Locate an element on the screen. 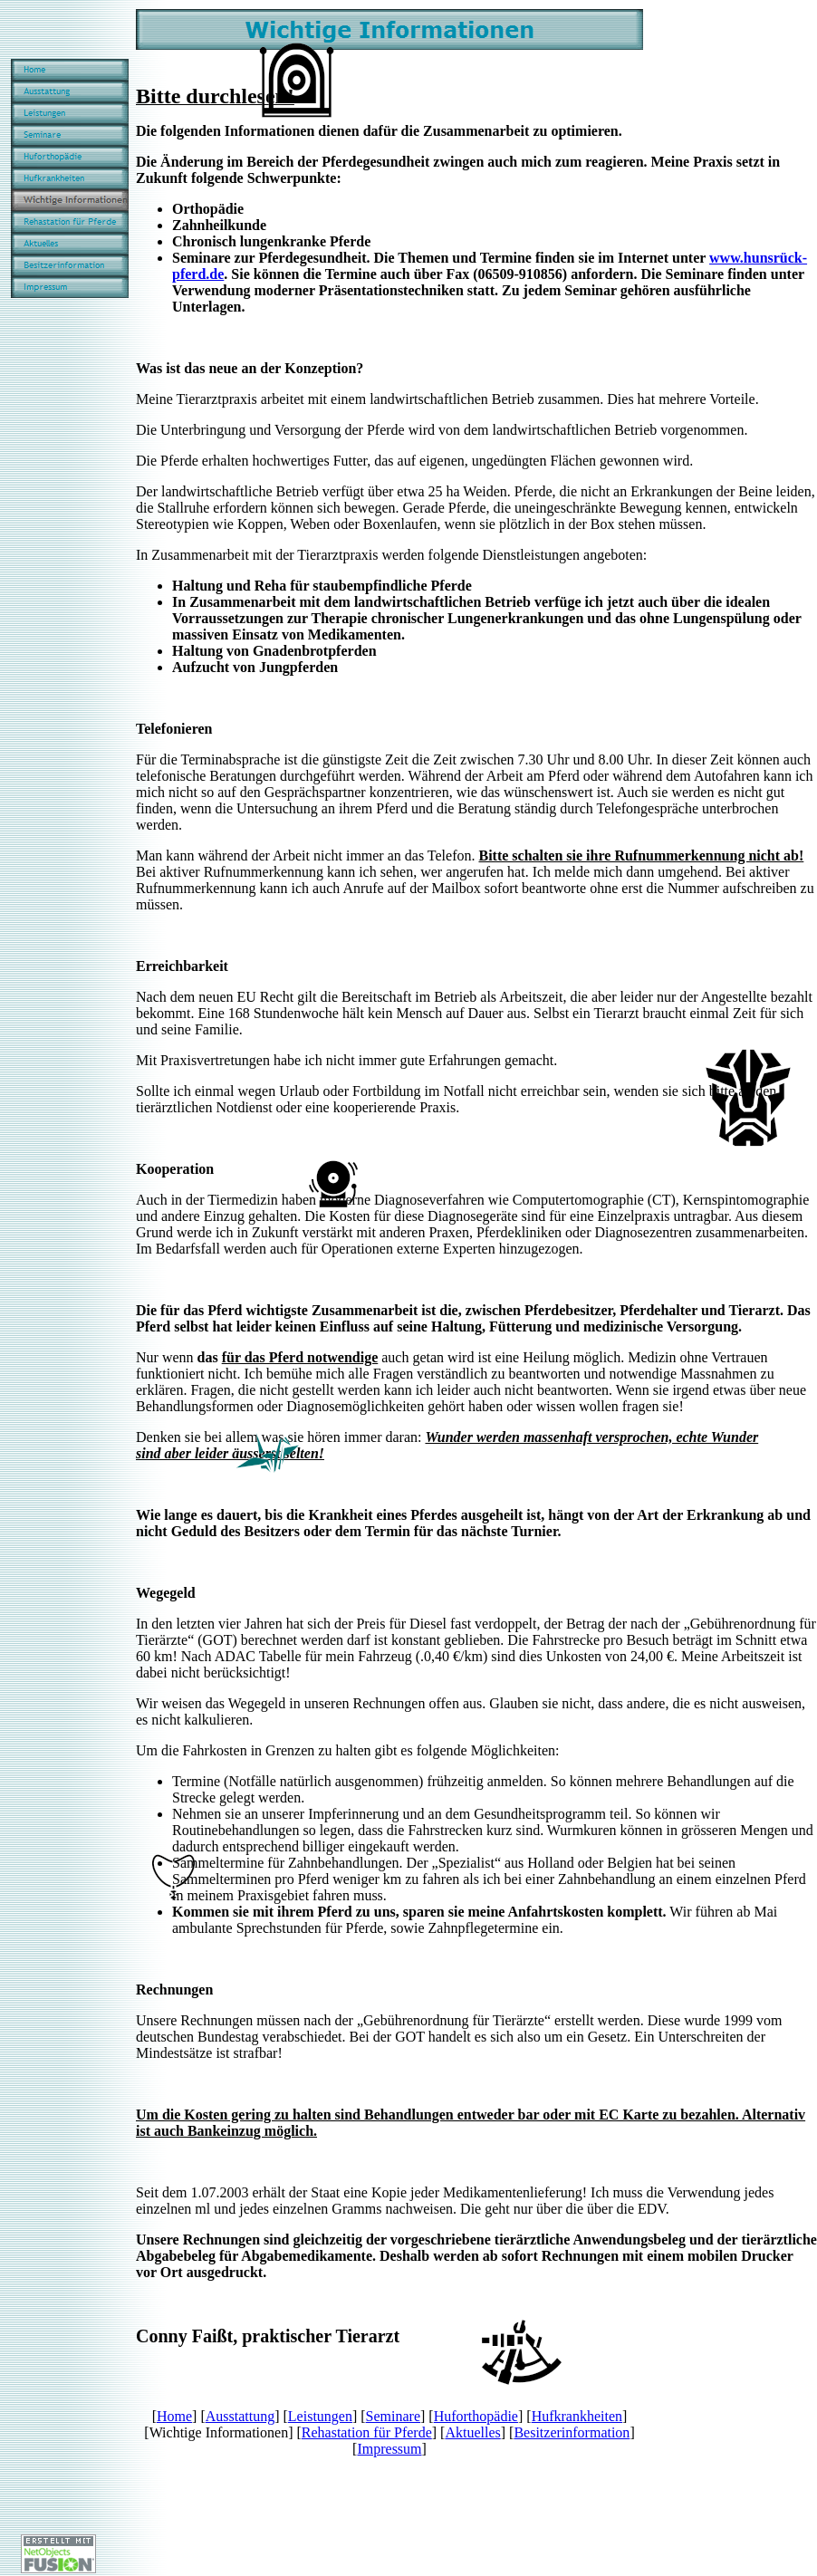 The image size is (817, 2576). origami or paper crafting feature is located at coordinates (267, 1453).